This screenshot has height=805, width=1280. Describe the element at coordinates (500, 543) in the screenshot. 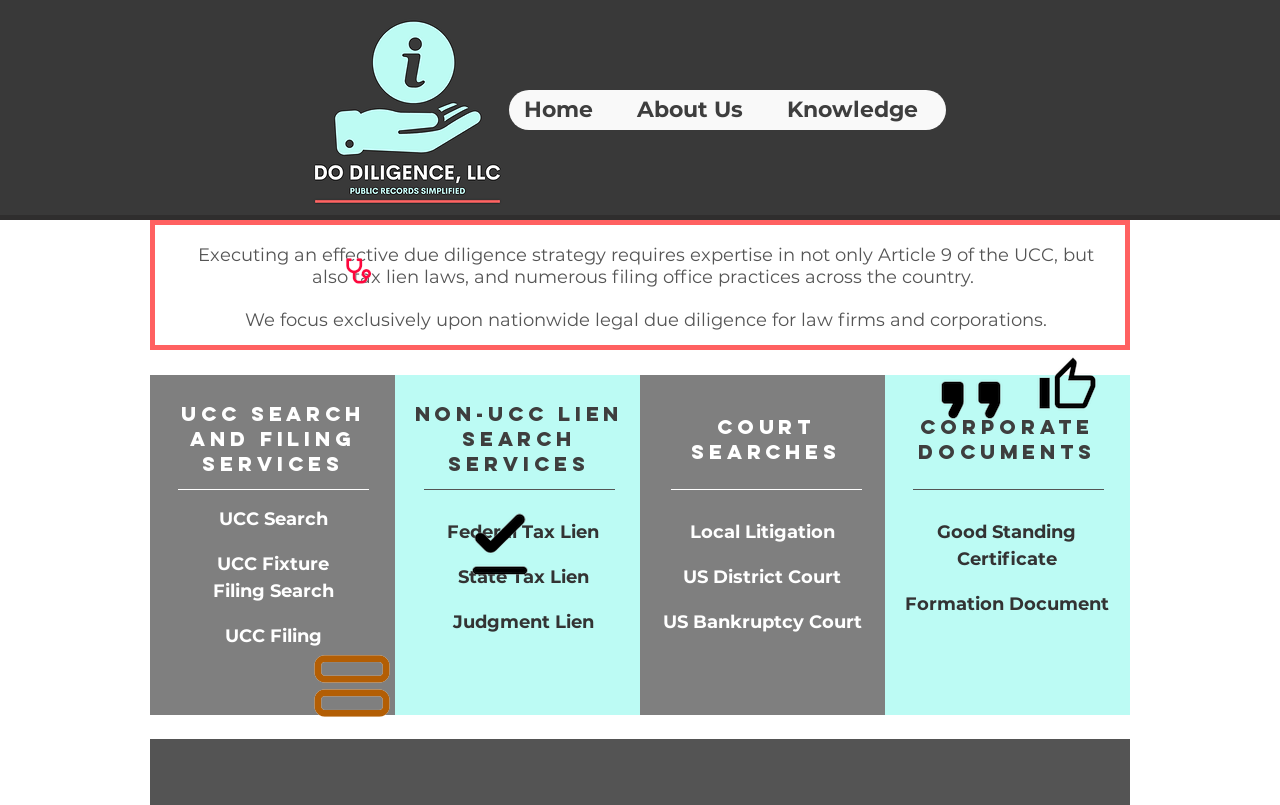

I see `download complete` at that location.